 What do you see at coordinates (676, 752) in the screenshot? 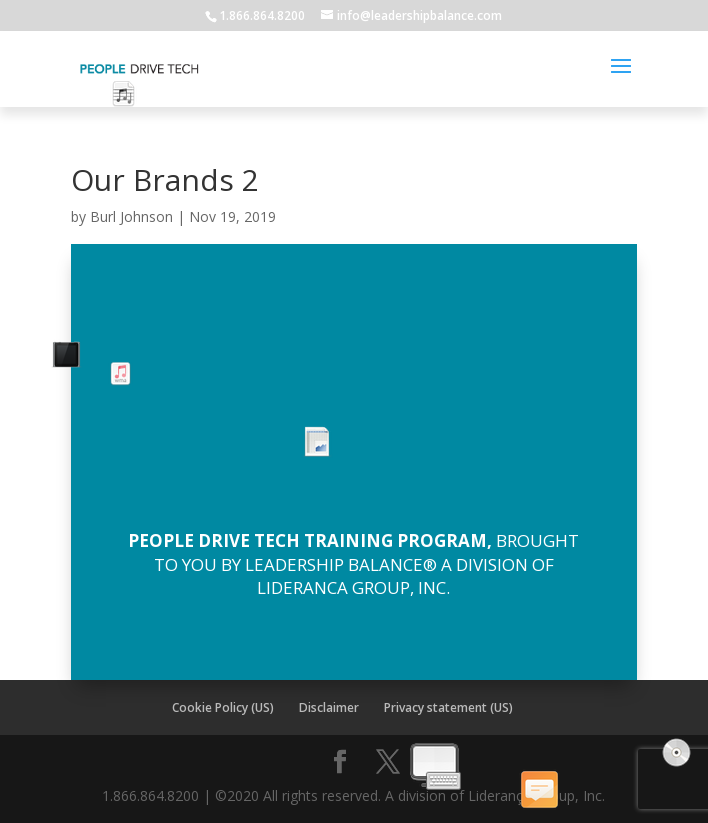
I see `unmount or eject a DVD disc` at bounding box center [676, 752].